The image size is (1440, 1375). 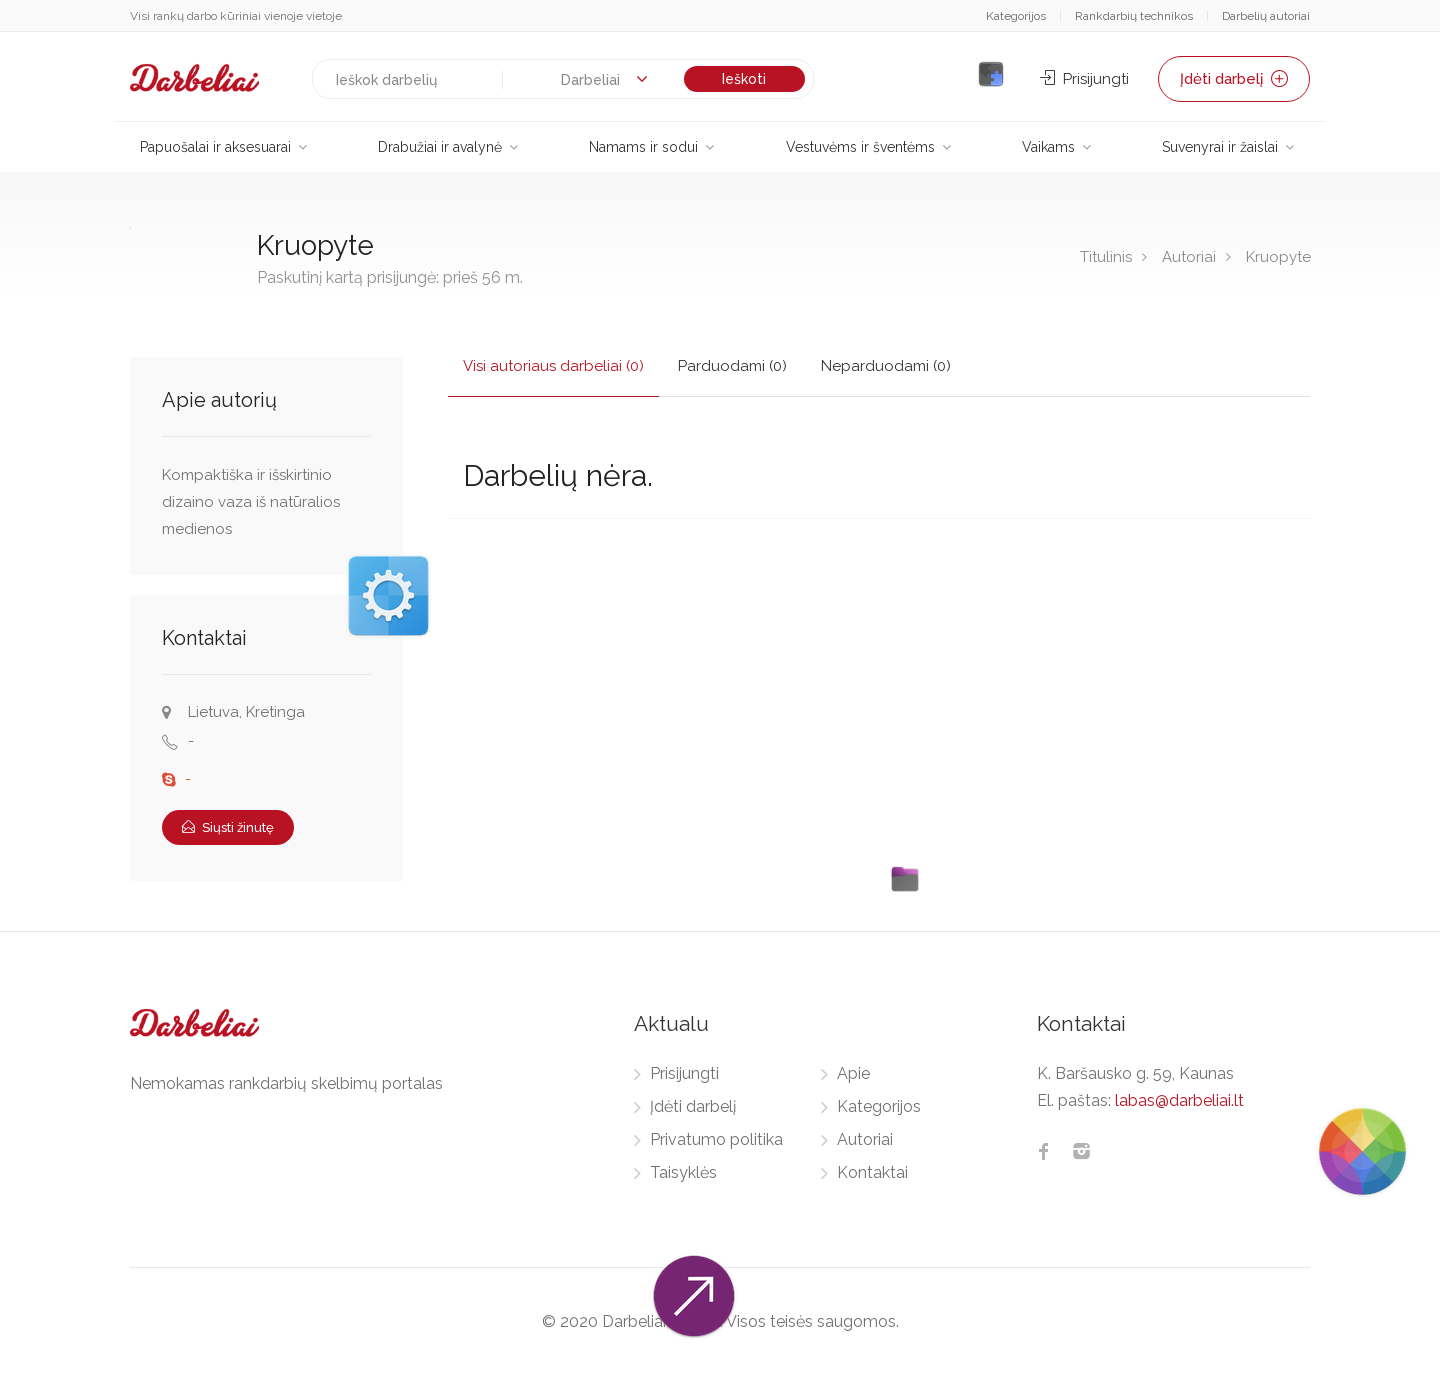 What do you see at coordinates (694, 1296) in the screenshot?
I see `indicates a symbolic link or shortcut to another file` at bounding box center [694, 1296].